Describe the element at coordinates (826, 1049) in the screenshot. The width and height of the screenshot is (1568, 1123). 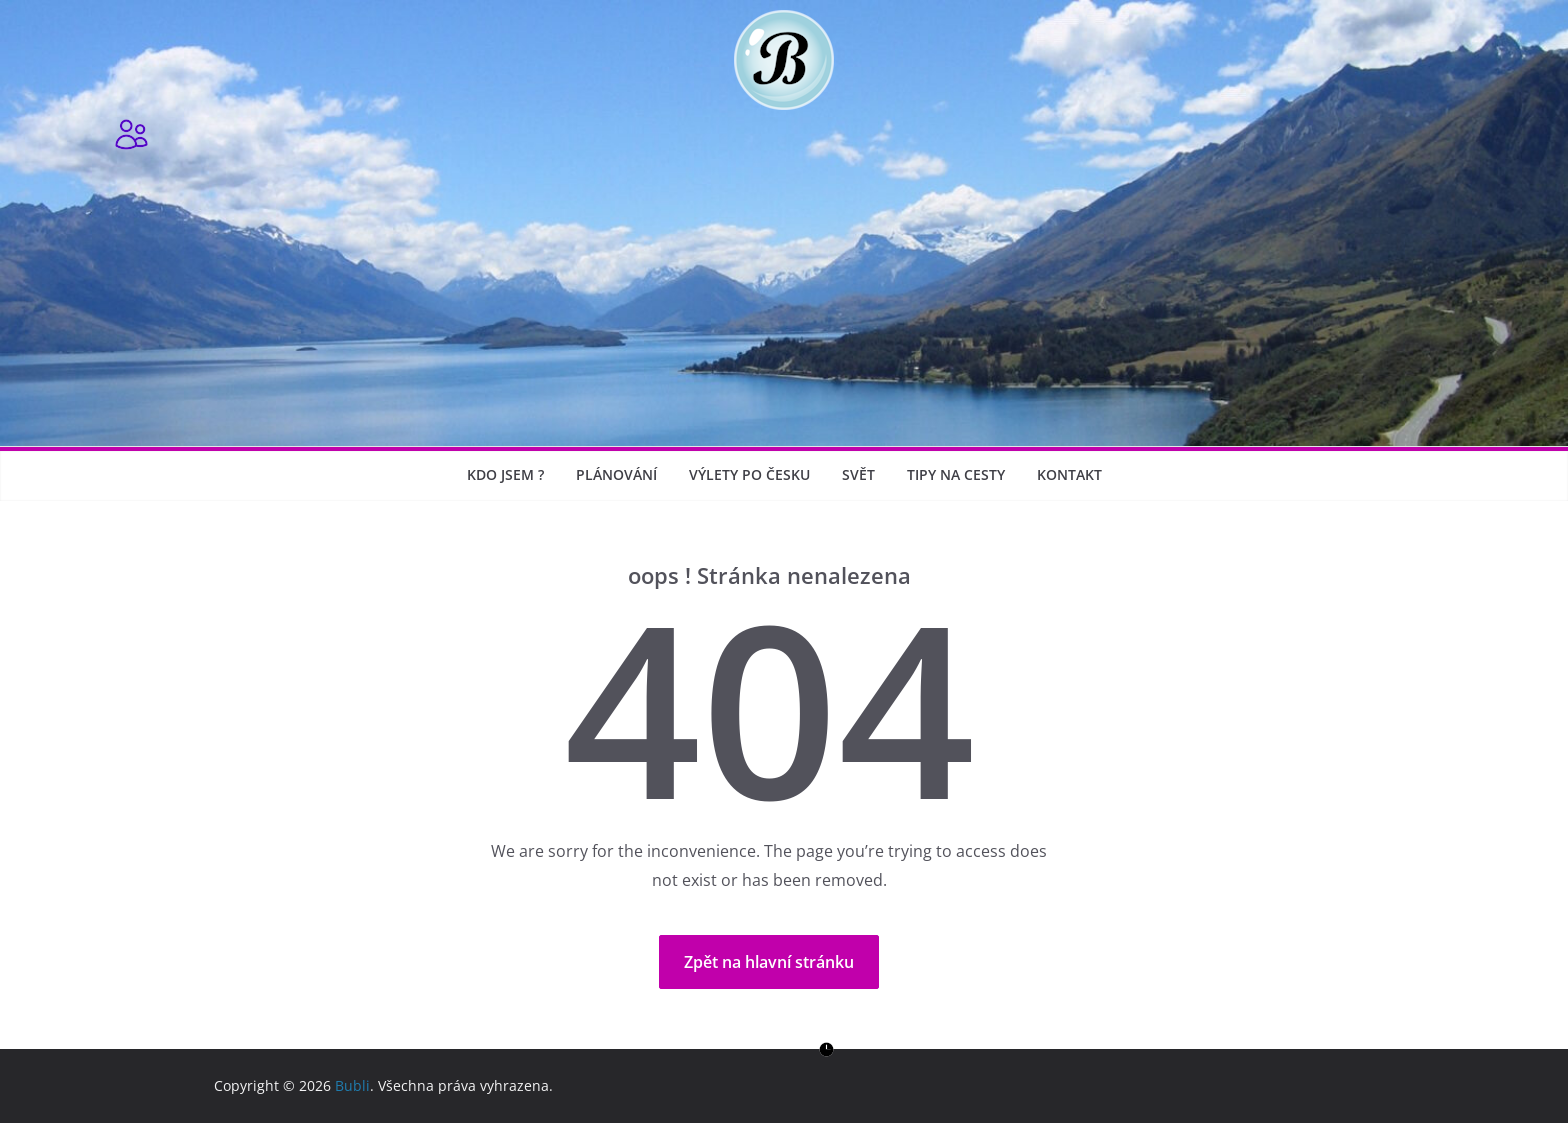
I see `view current time` at that location.